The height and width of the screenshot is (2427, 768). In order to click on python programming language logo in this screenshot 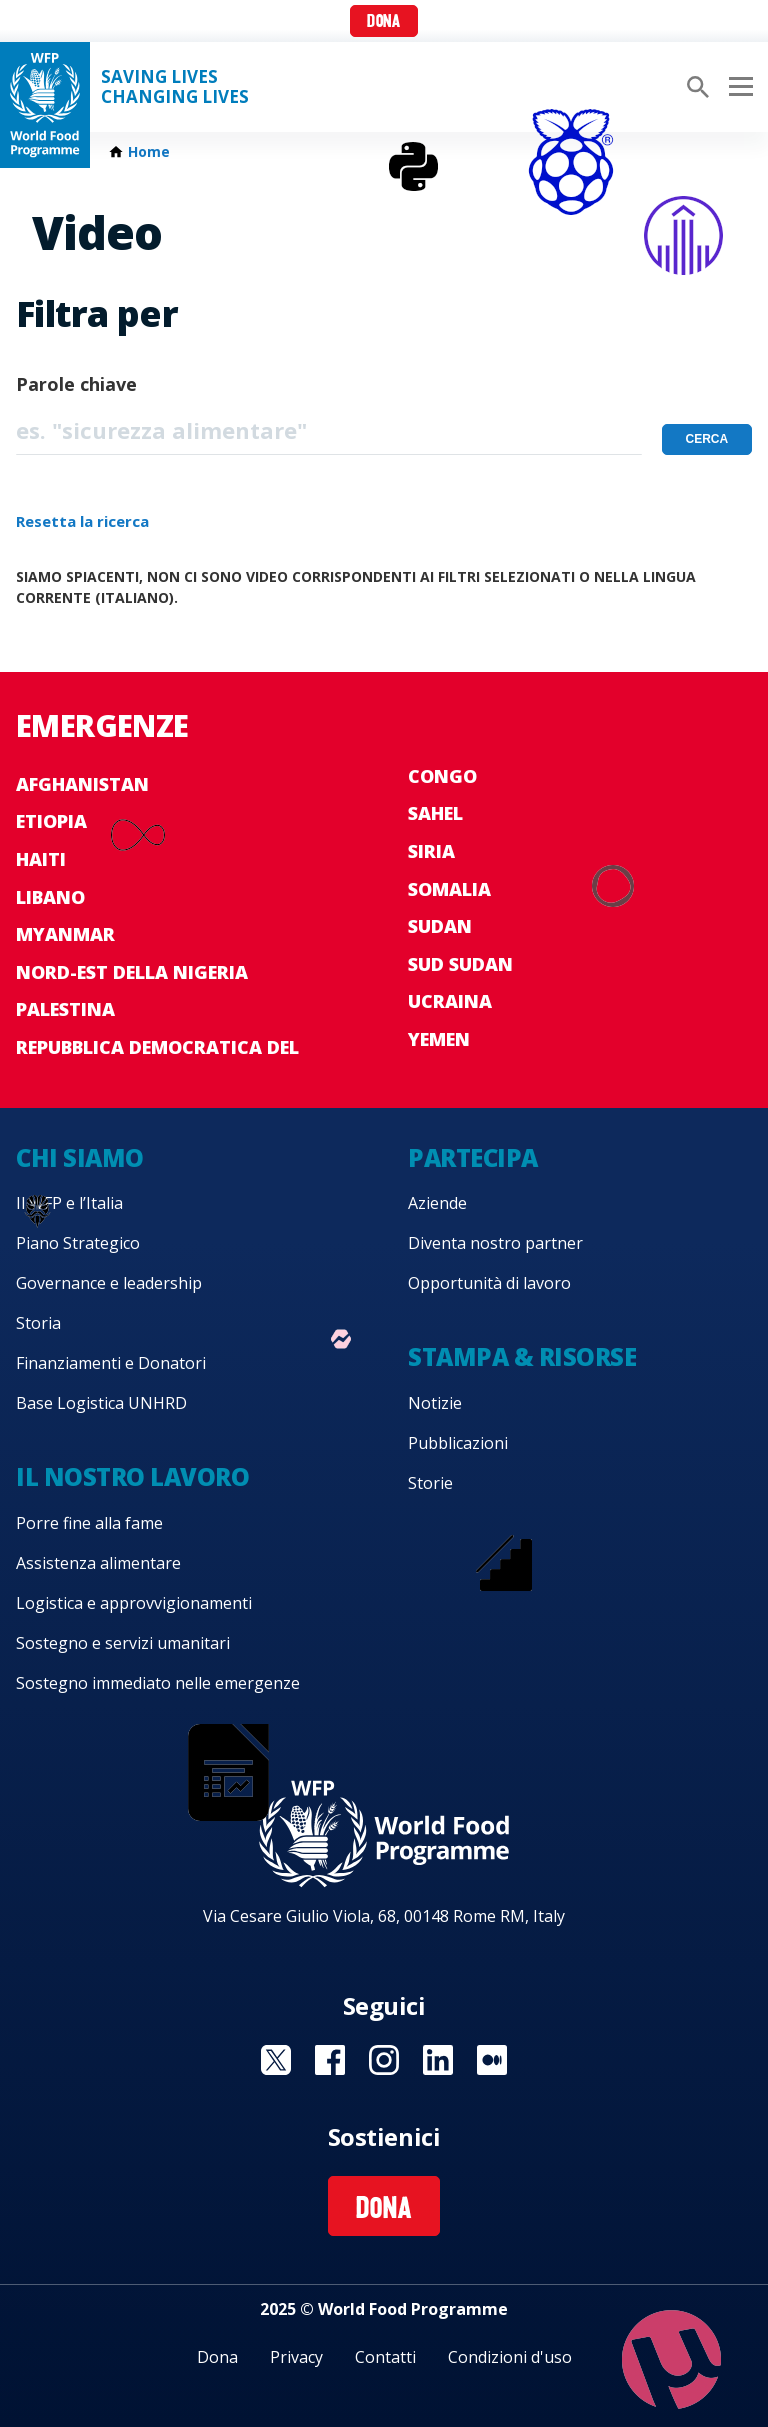, I will do `click(413, 166)`.